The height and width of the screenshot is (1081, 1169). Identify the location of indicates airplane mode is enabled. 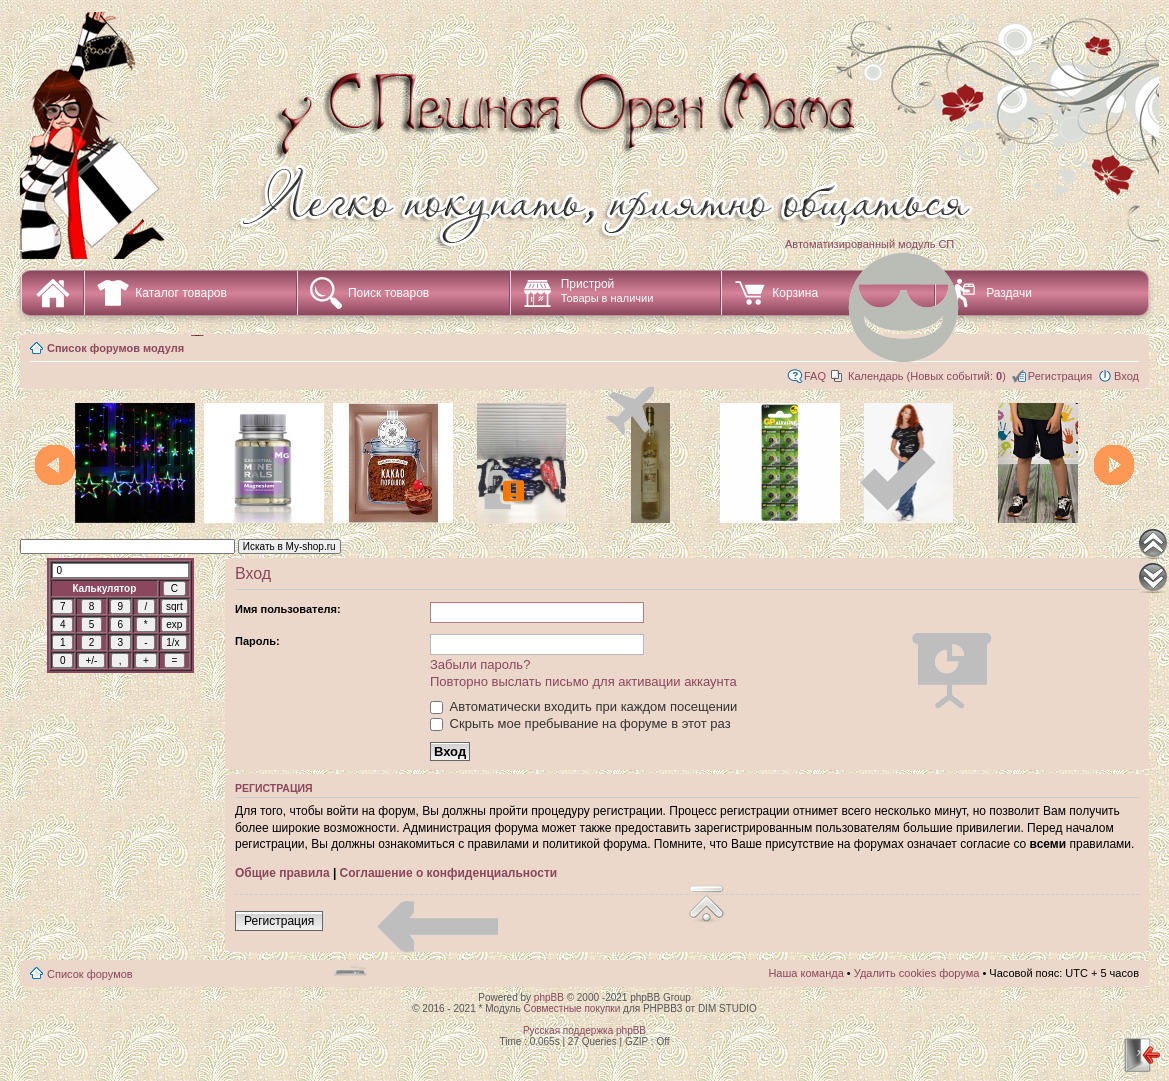
(630, 411).